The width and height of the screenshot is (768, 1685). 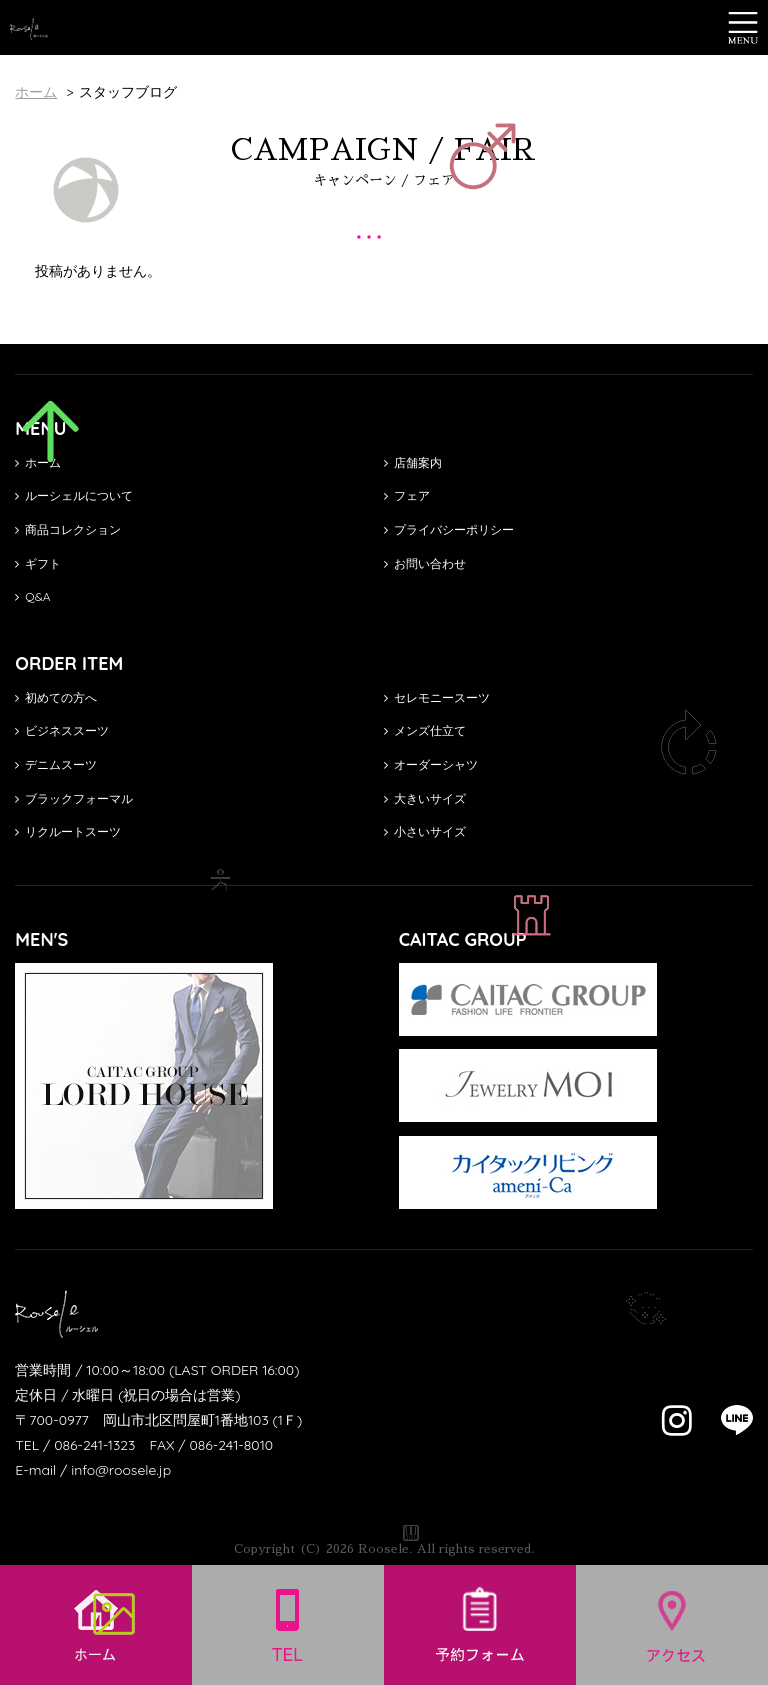 I want to click on move item up in a list, so click(x=50, y=431).